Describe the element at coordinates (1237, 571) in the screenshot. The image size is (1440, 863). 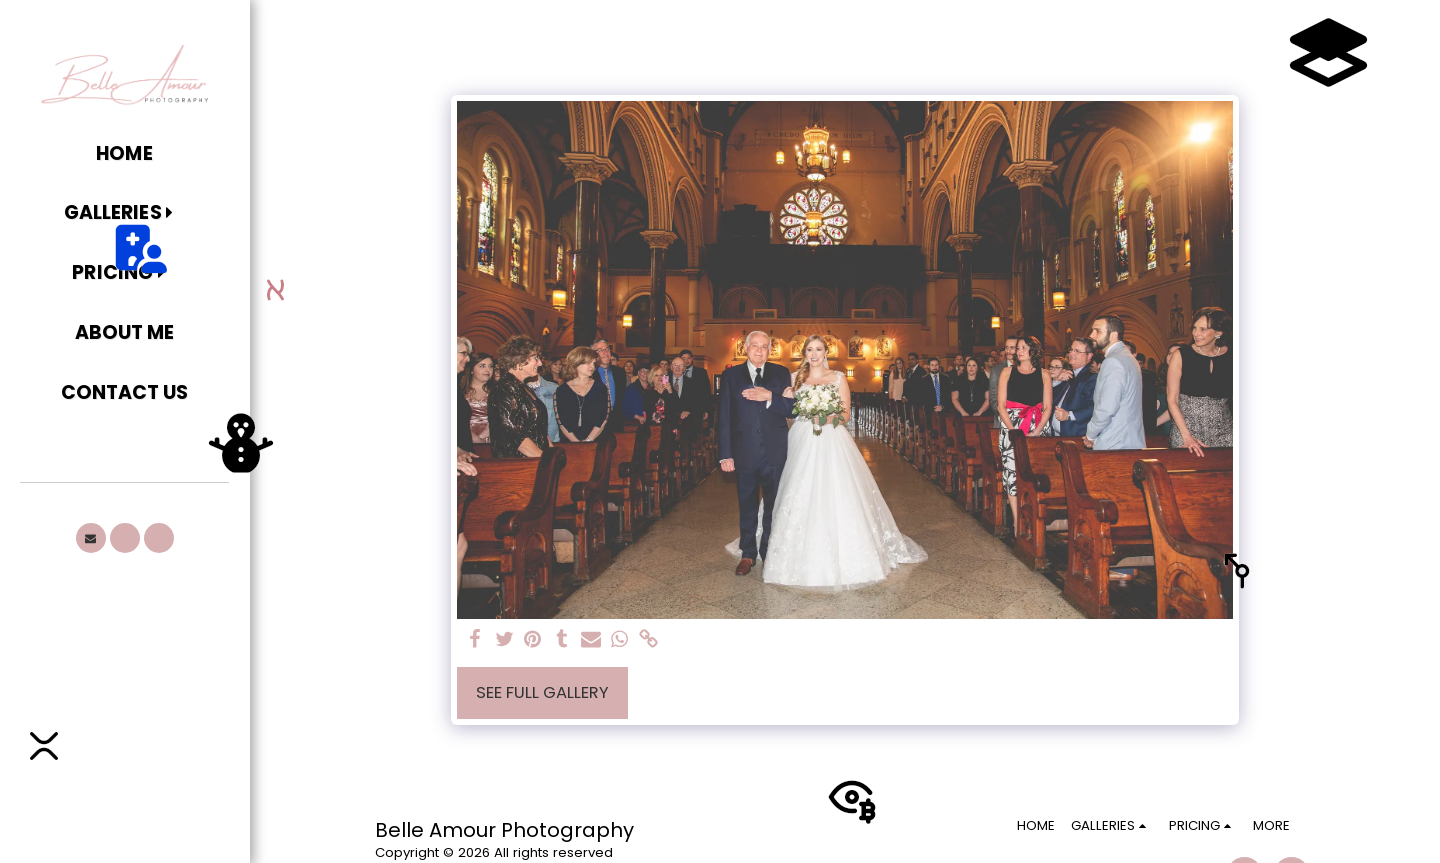
I see `take the last left exit at the roundabout` at that location.